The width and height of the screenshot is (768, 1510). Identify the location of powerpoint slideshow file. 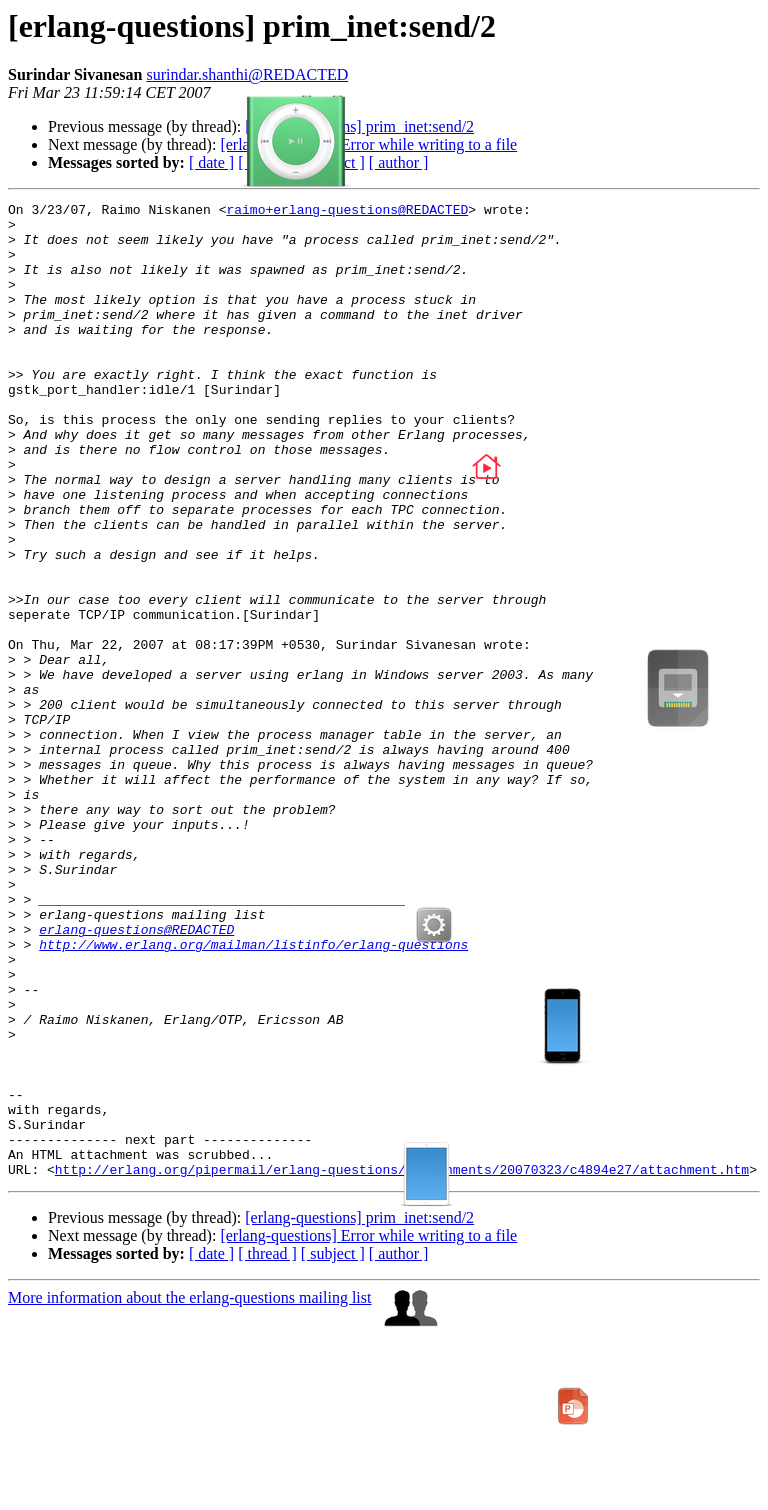
(573, 1406).